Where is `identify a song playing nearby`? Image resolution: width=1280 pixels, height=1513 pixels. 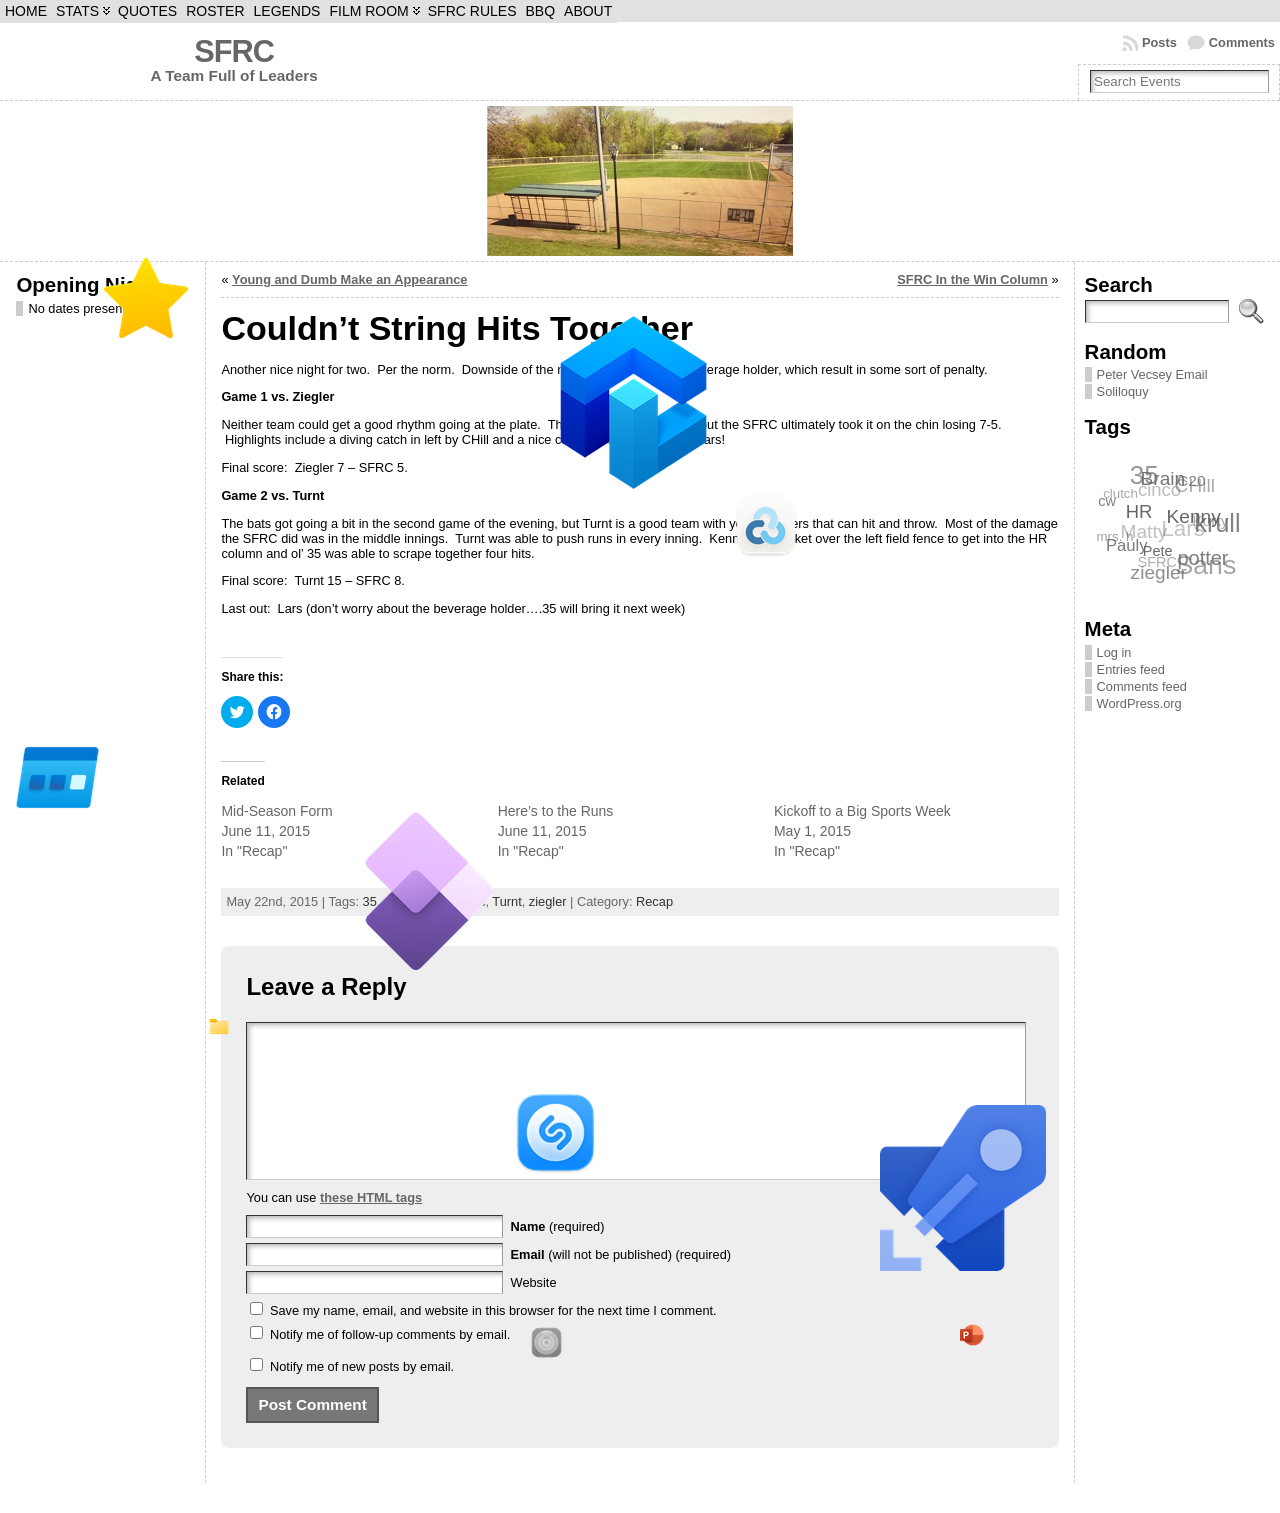
identify a song playing nearby is located at coordinates (555, 1132).